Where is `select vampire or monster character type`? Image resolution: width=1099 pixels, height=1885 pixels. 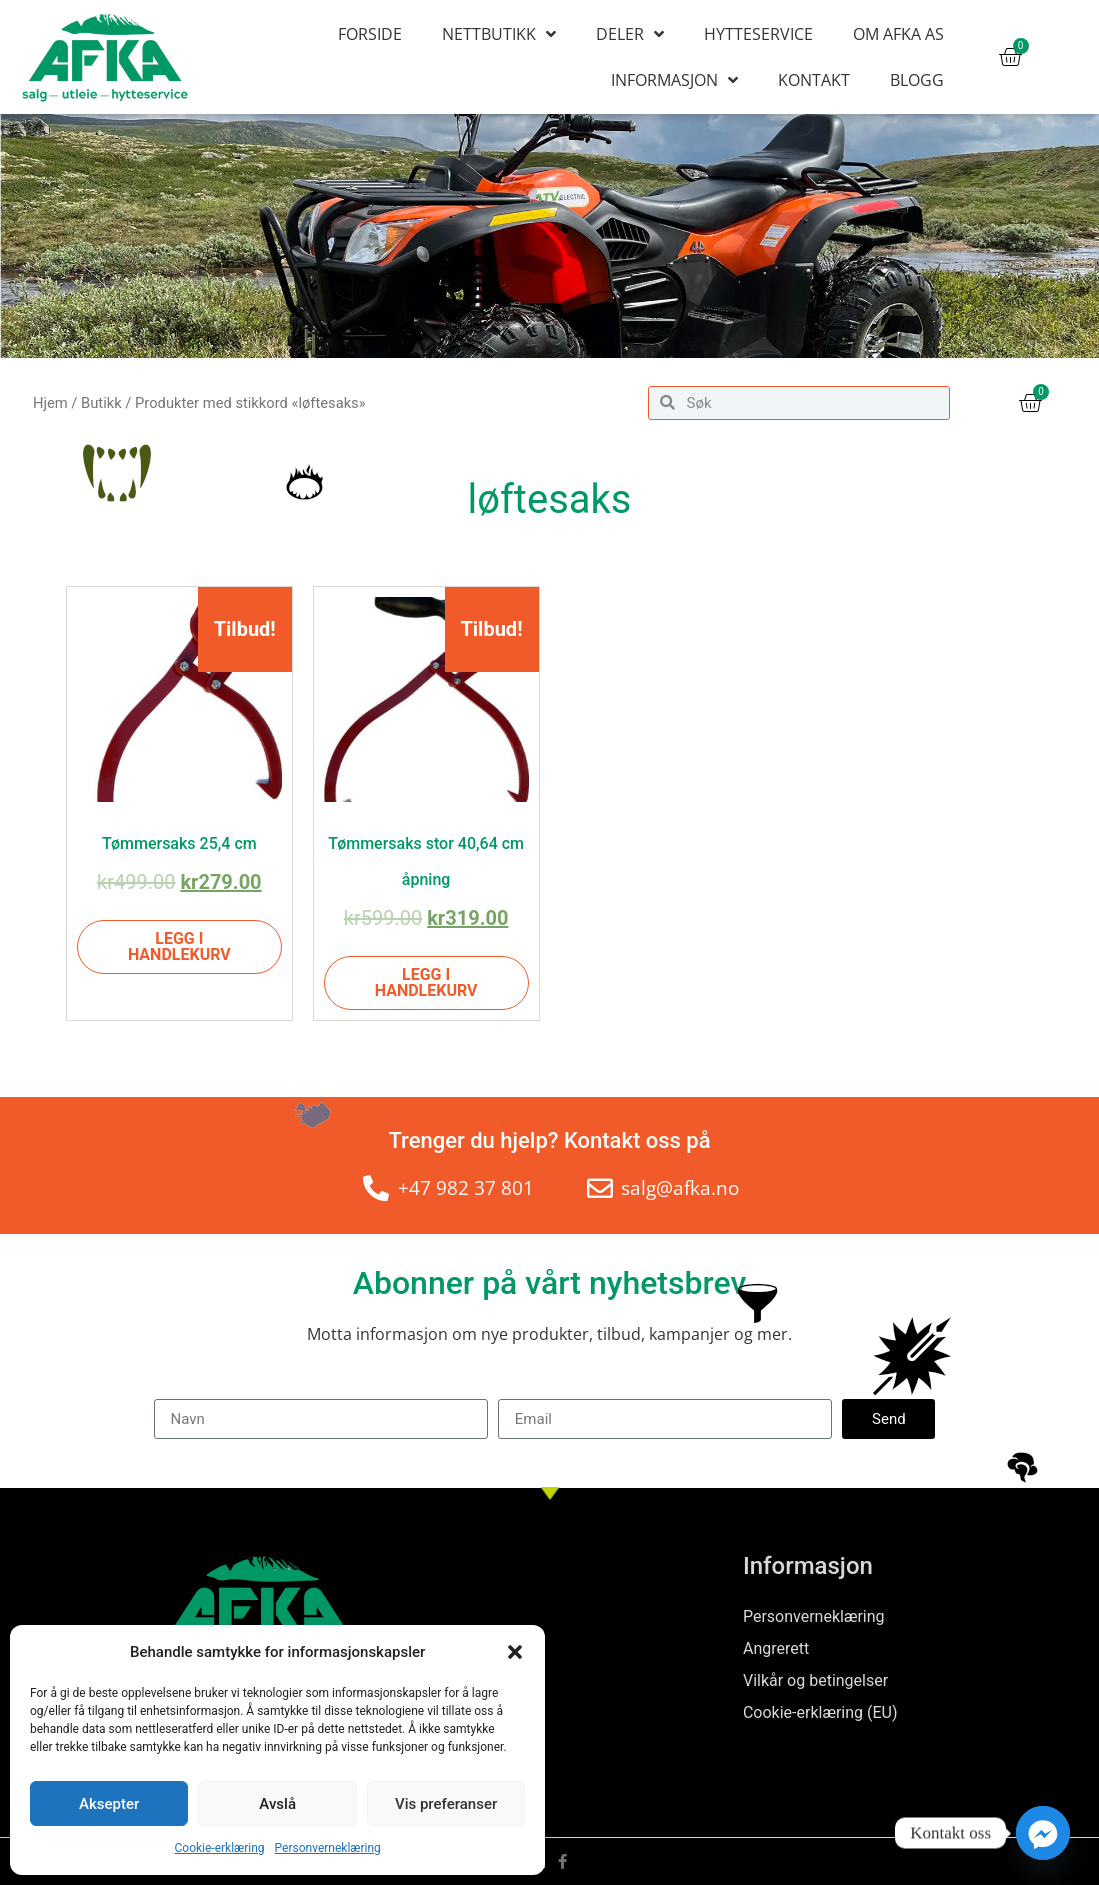
select vampire or monster character type is located at coordinates (117, 473).